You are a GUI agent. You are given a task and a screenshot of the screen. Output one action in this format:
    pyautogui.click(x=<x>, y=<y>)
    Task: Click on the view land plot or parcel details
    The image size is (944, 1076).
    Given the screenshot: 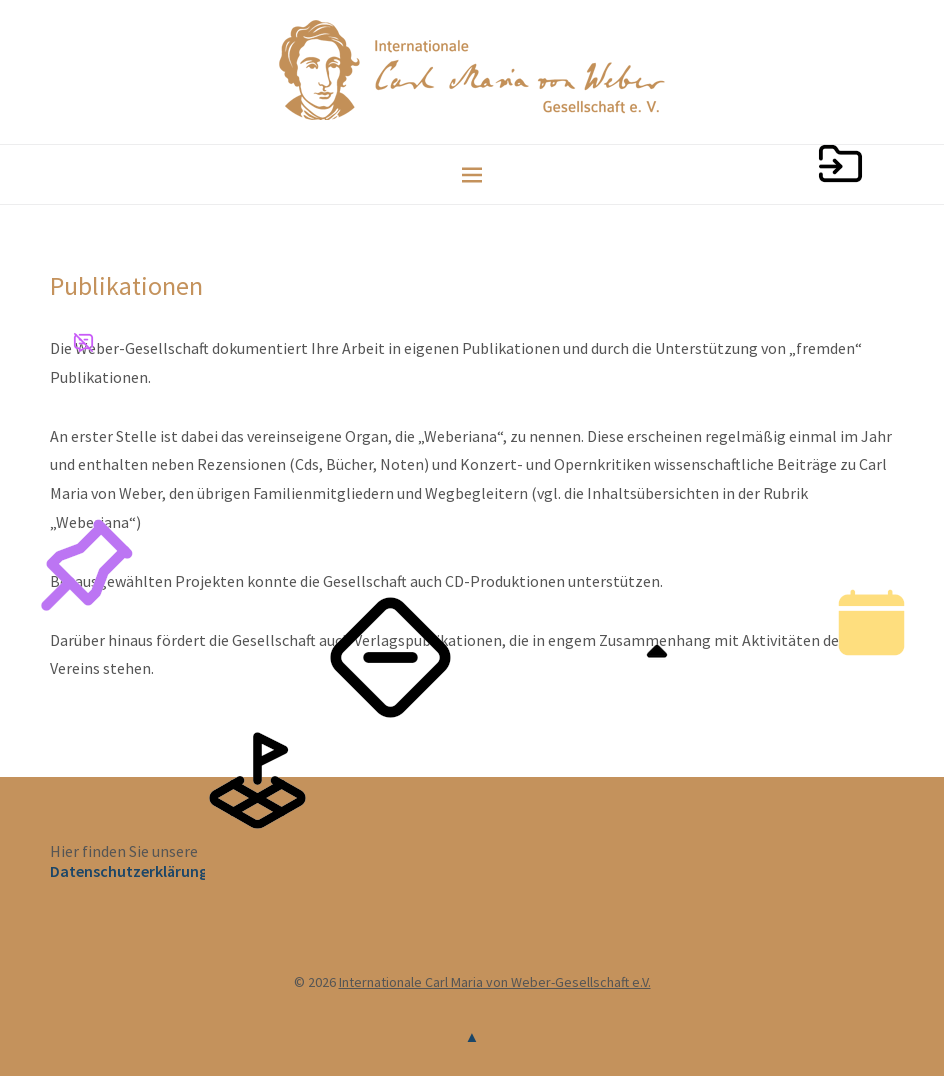 What is the action you would take?
    pyautogui.click(x=257, y=780)
    